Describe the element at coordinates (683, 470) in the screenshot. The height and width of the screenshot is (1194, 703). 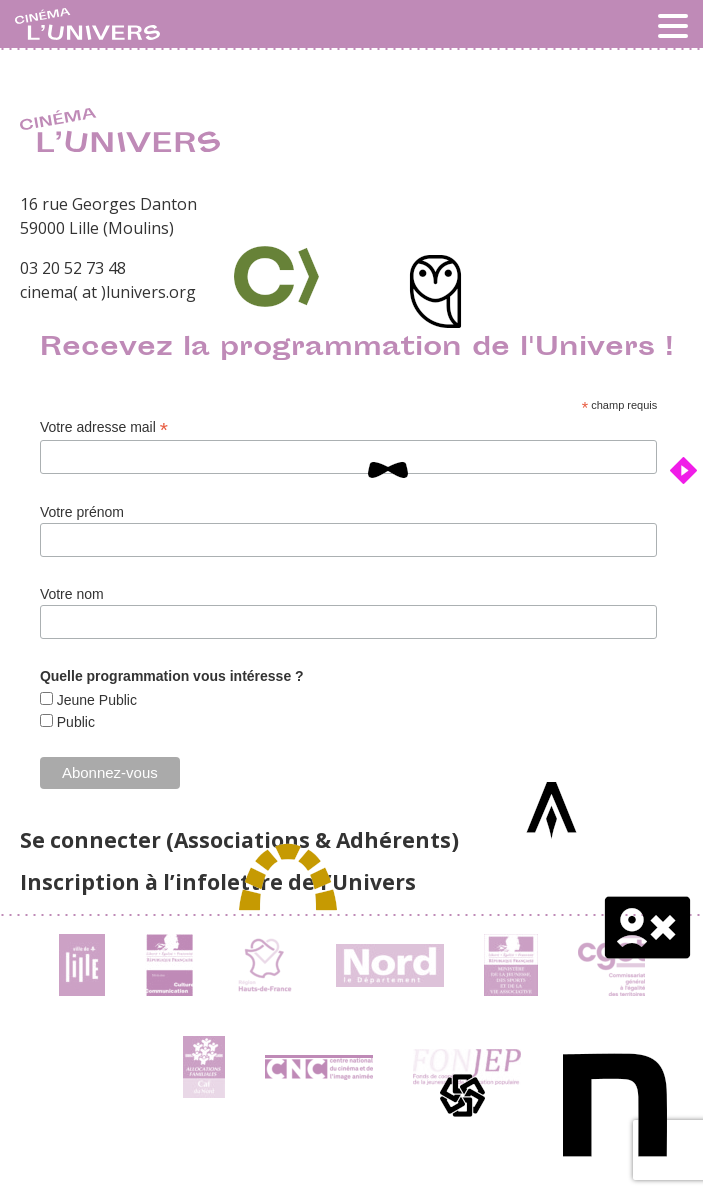
I see `open Stremio media streaming app` at that location.